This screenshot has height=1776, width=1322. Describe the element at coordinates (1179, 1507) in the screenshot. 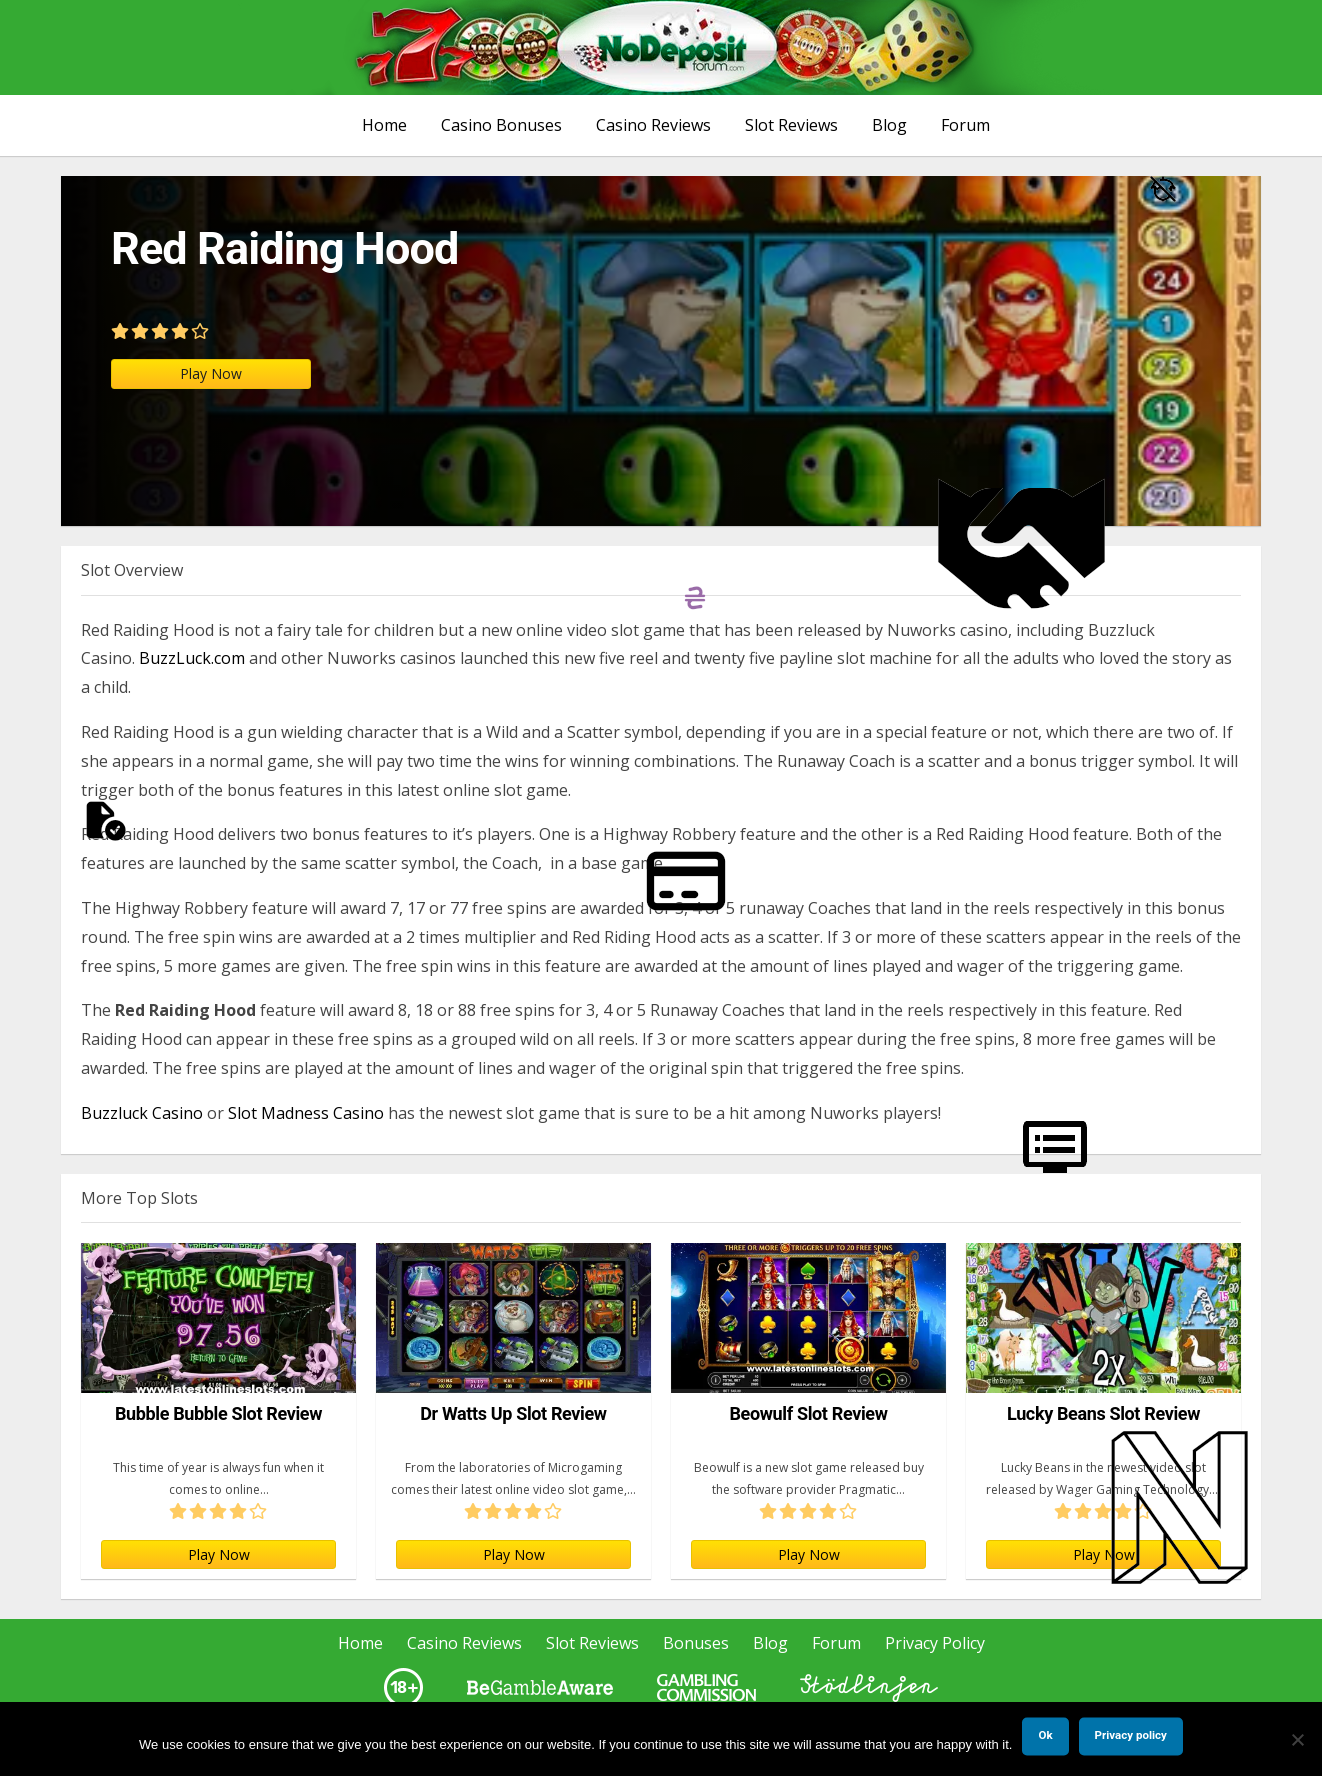

I see `neos brand logo` at that location.